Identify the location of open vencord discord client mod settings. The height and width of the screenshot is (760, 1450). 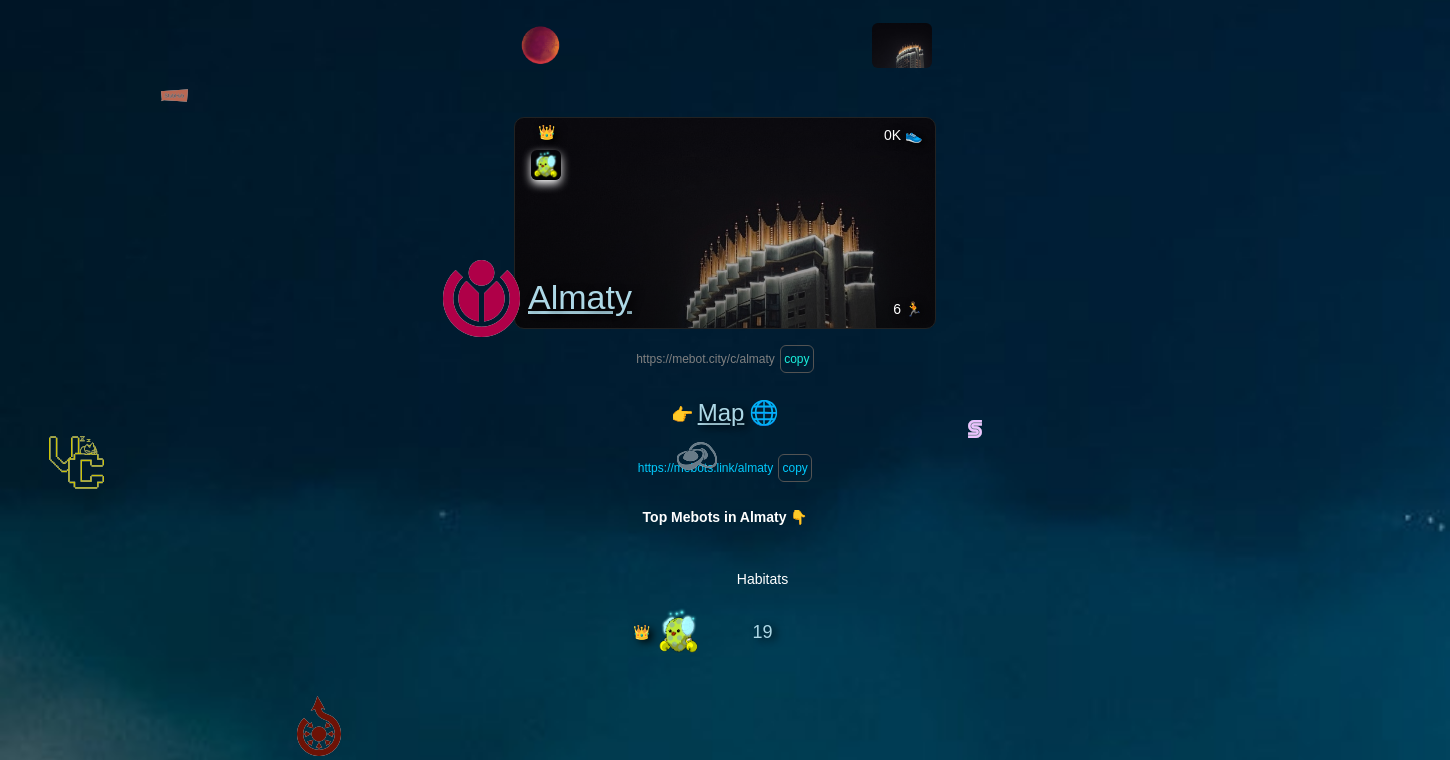
(76, 462).